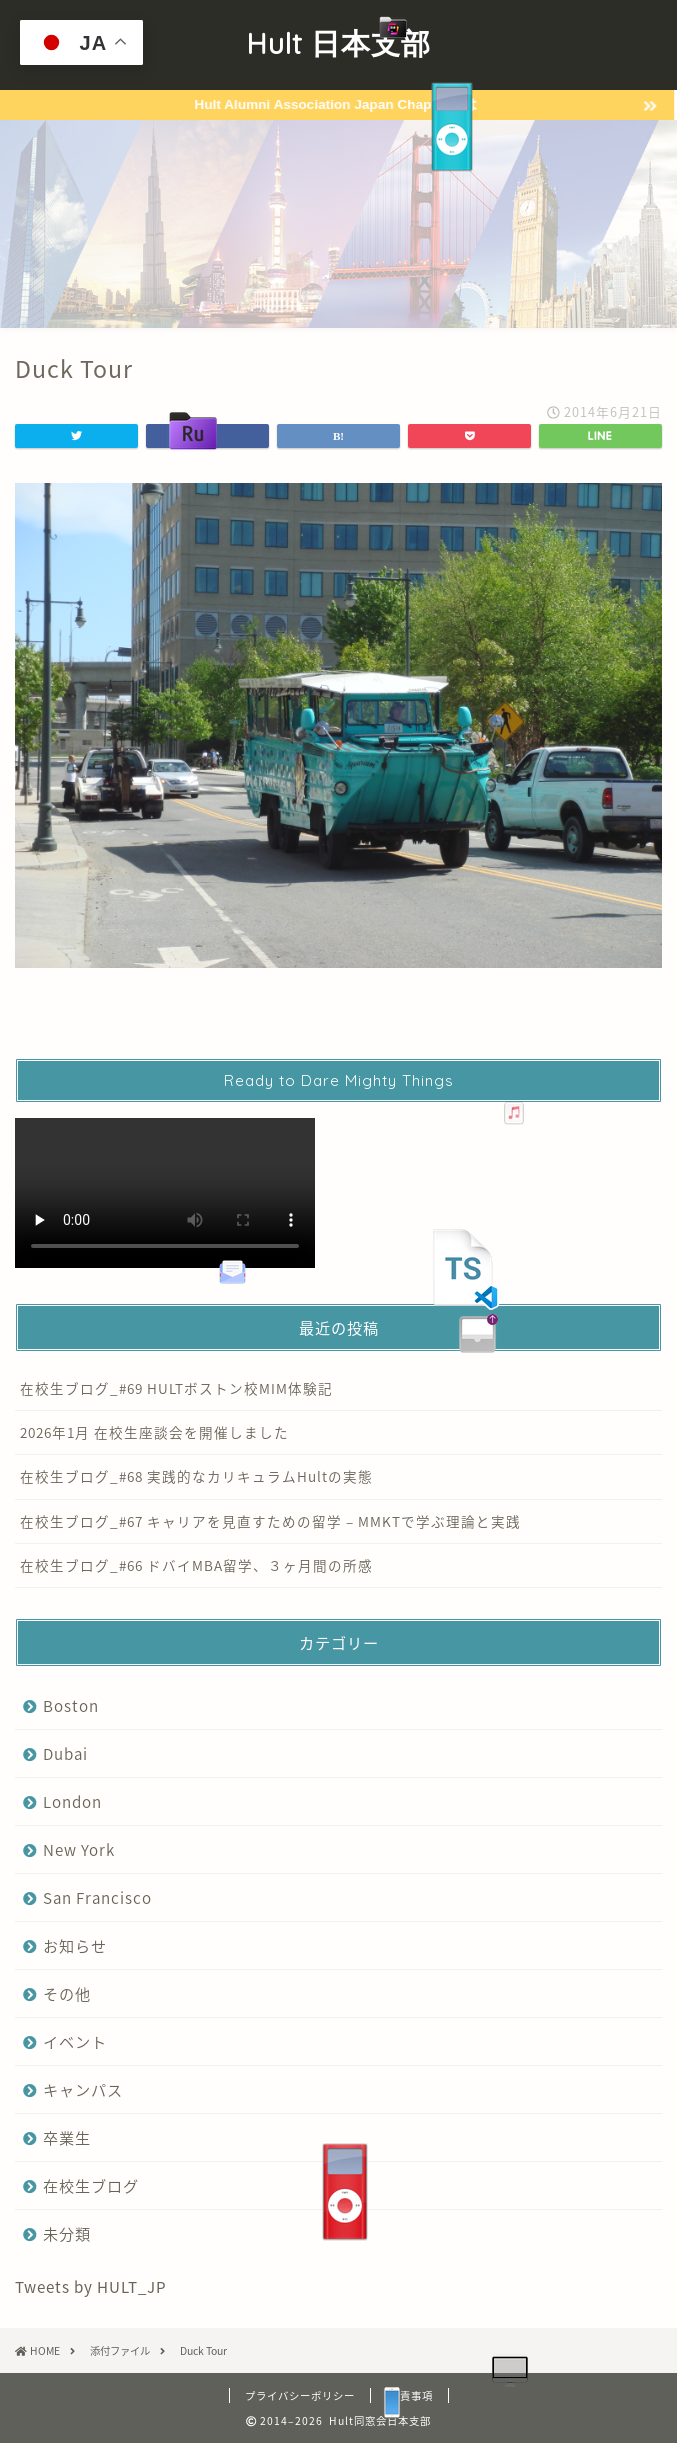 The width and height of the screenshot is (677, 2443). Describe the element at coordinates (477, 1334) in the screenshot. I see `view emails waiting to be sent` at that location.